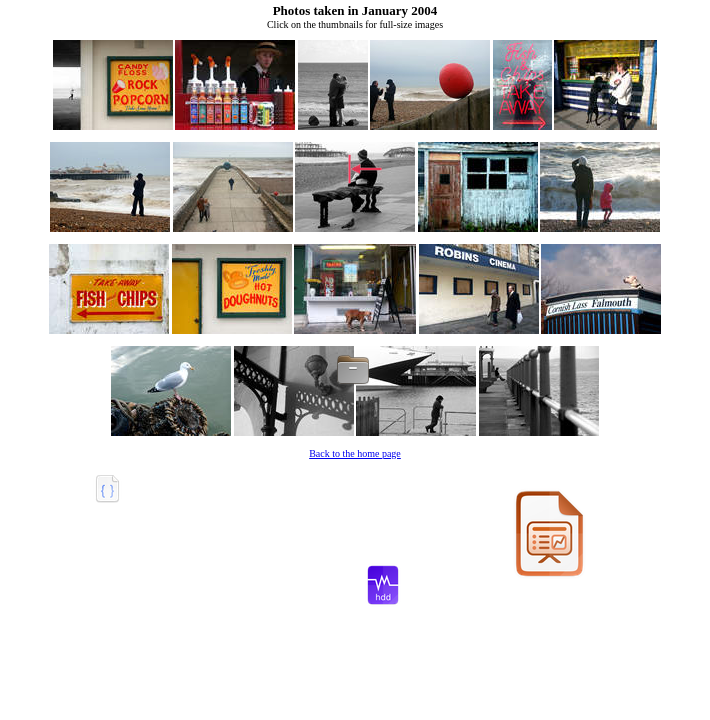 The height and width of the screenshot is (720, 710). I want to click on virtualbox hard disk drive file, so click(383, 585).